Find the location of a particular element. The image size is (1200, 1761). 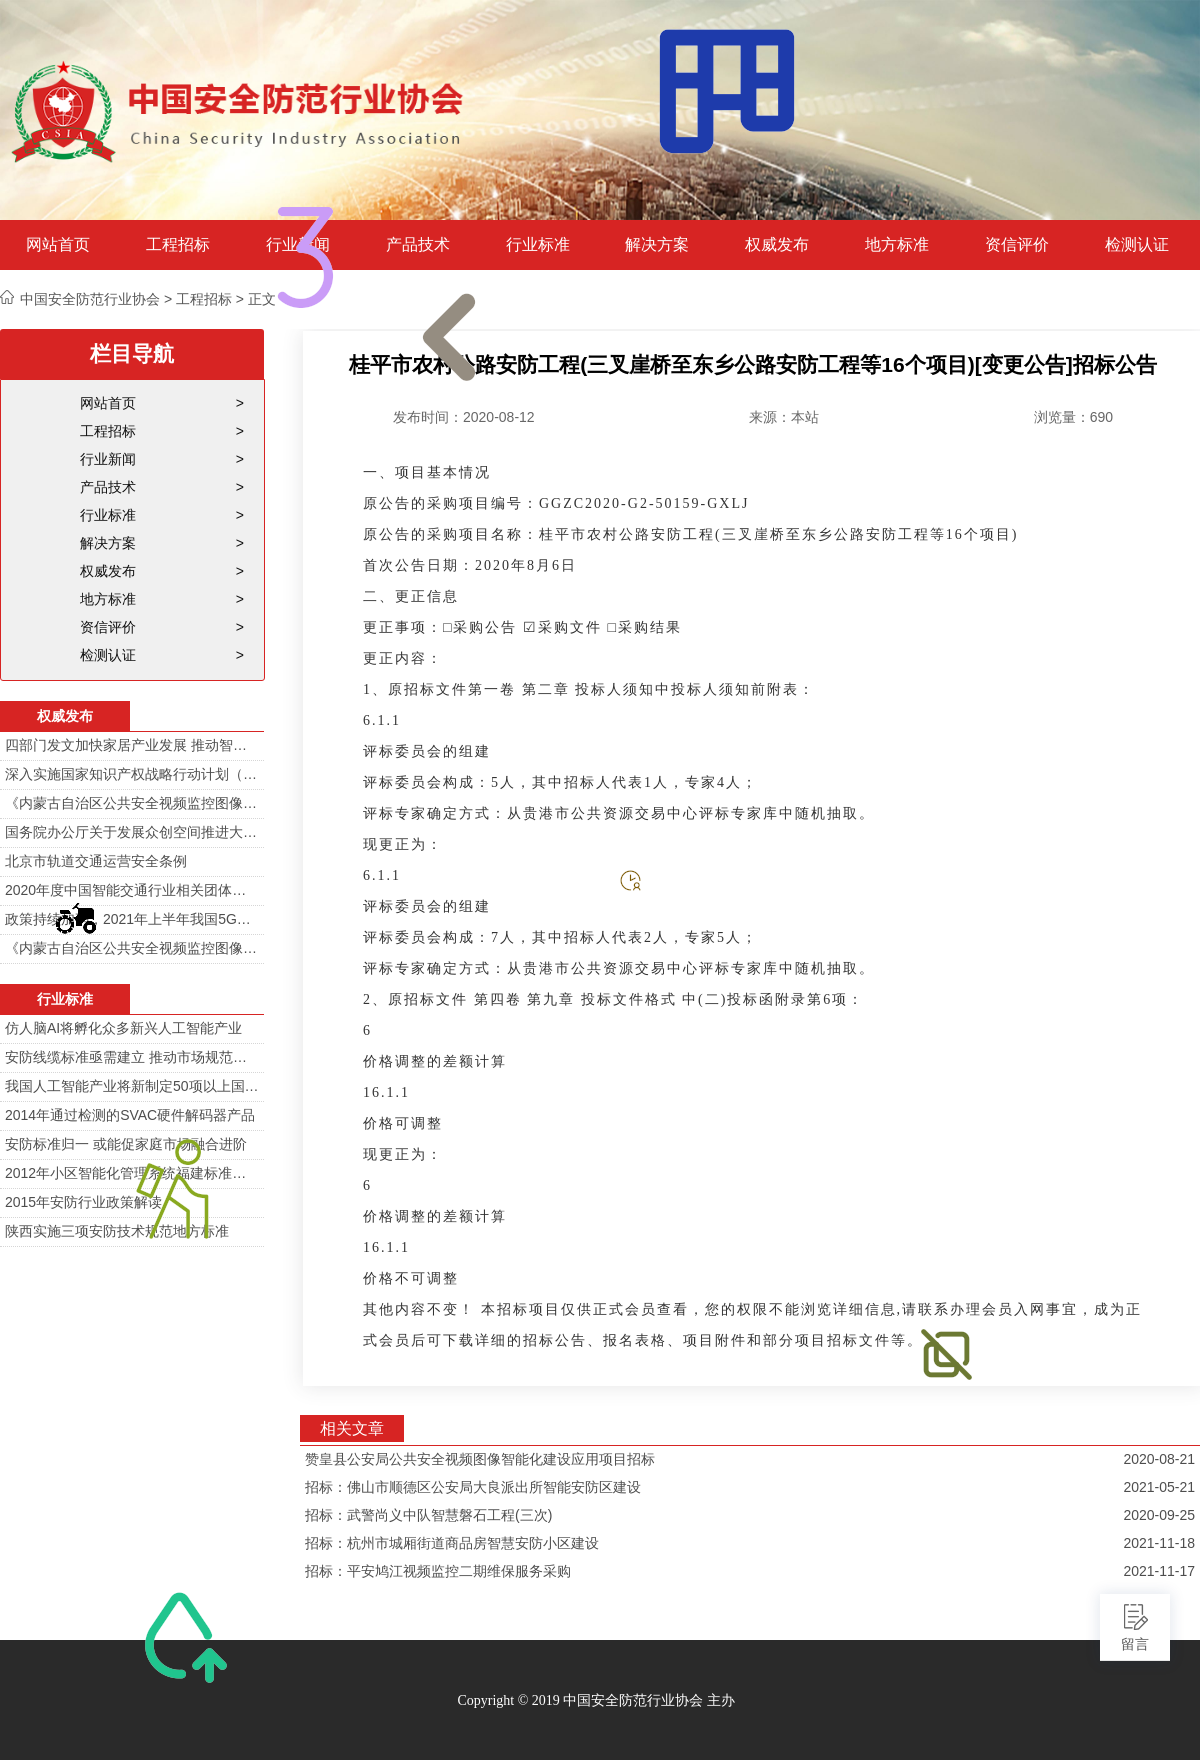

access agricultural or farming features is located at coordinates (76, 919).